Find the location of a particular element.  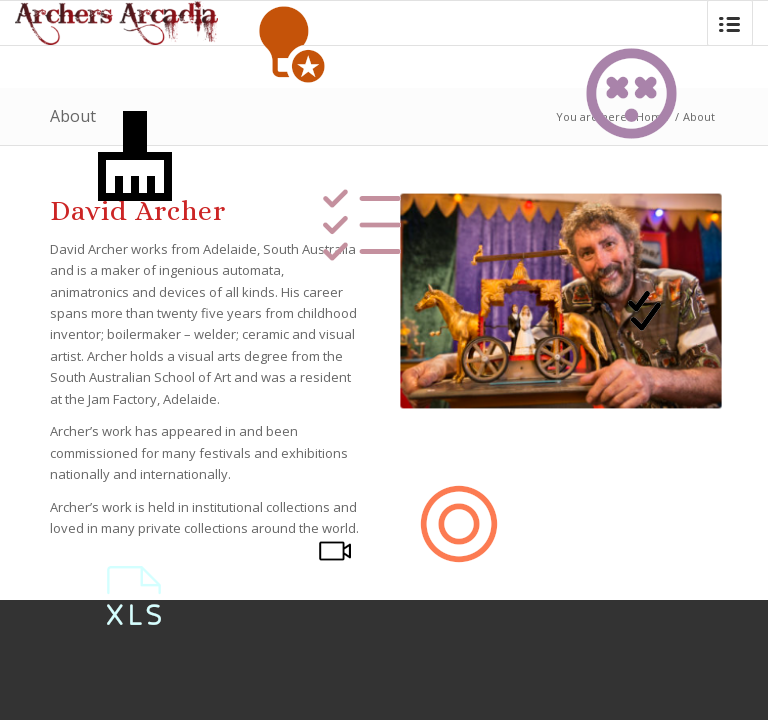

start a video call is located at coordinates (334, 551).